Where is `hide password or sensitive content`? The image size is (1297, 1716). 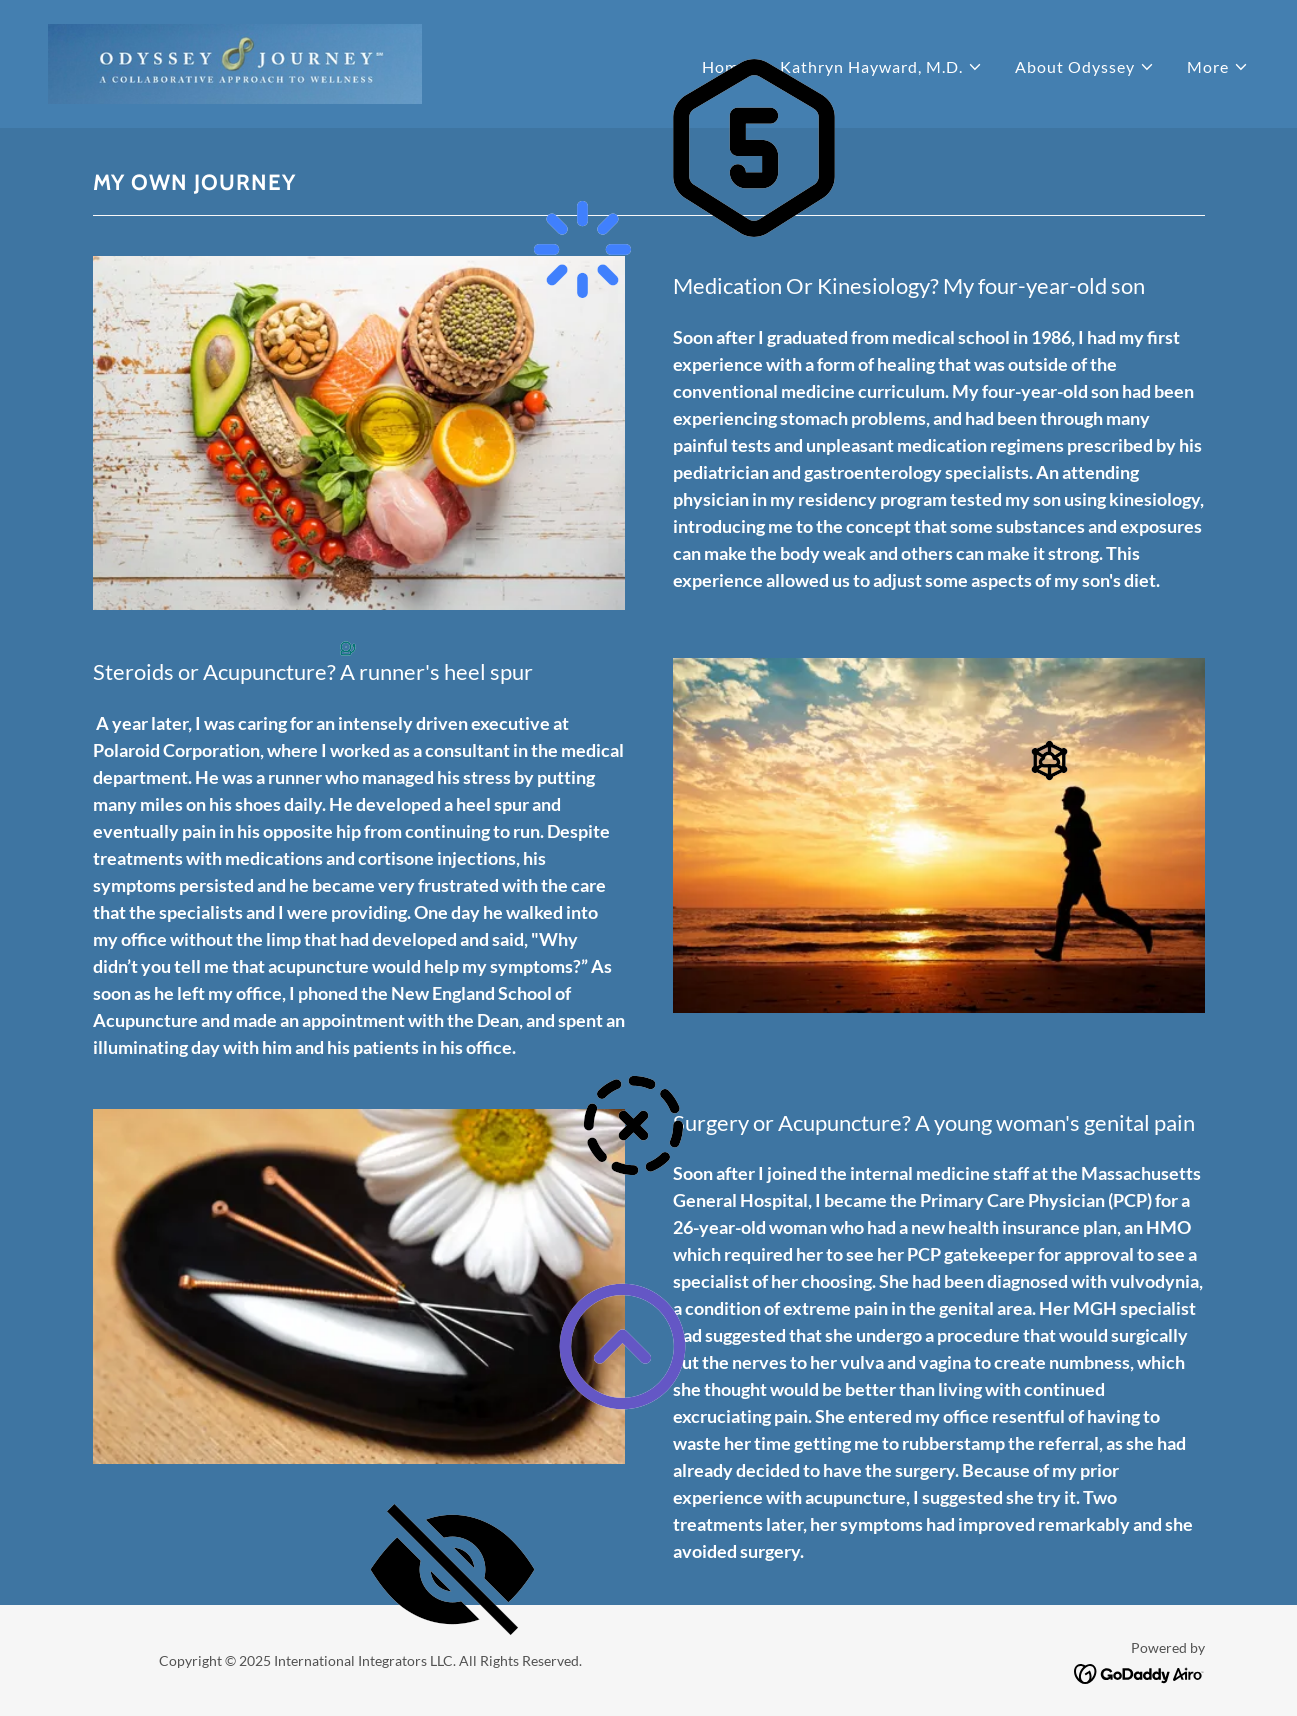
hide password or sensitive content is located at coordinates (452, 1569).